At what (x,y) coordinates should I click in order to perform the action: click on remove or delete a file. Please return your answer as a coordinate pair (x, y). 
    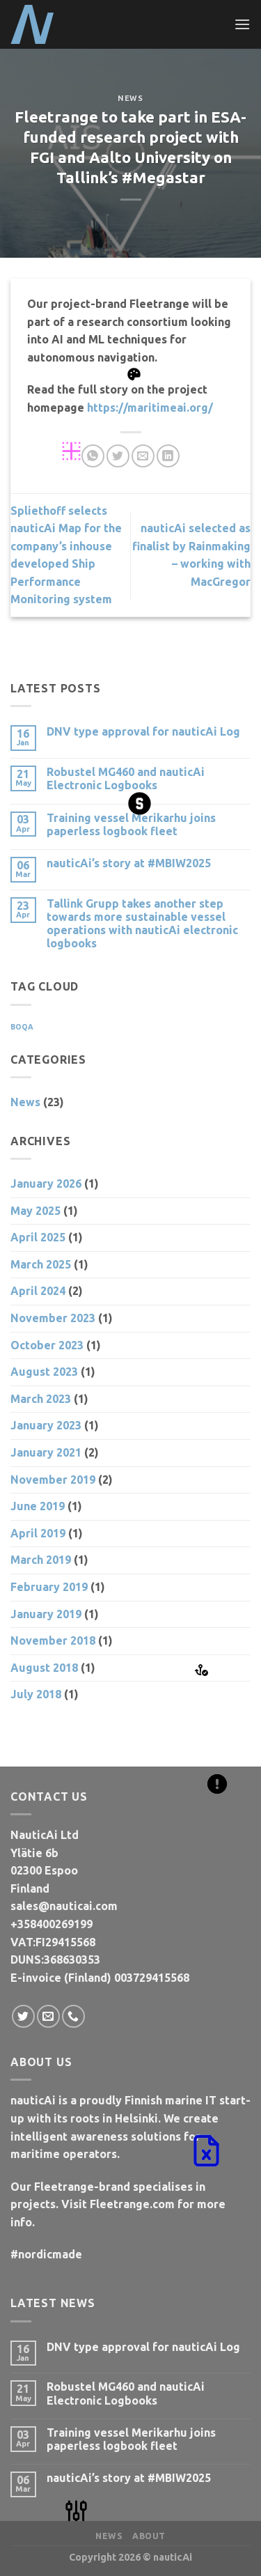
    Looking at the image, I should click on (206, 2150).